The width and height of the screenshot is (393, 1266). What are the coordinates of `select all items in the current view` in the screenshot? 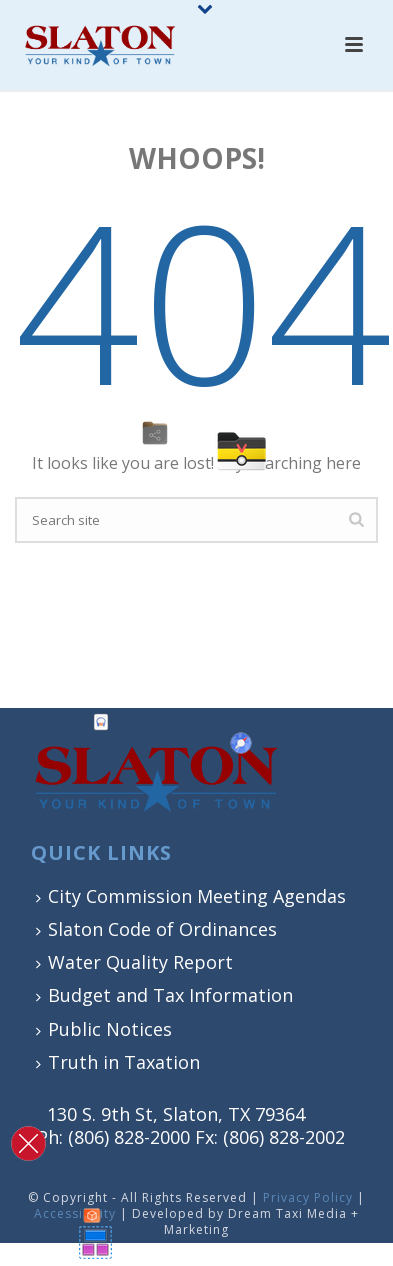 It's located at (95, 1242).